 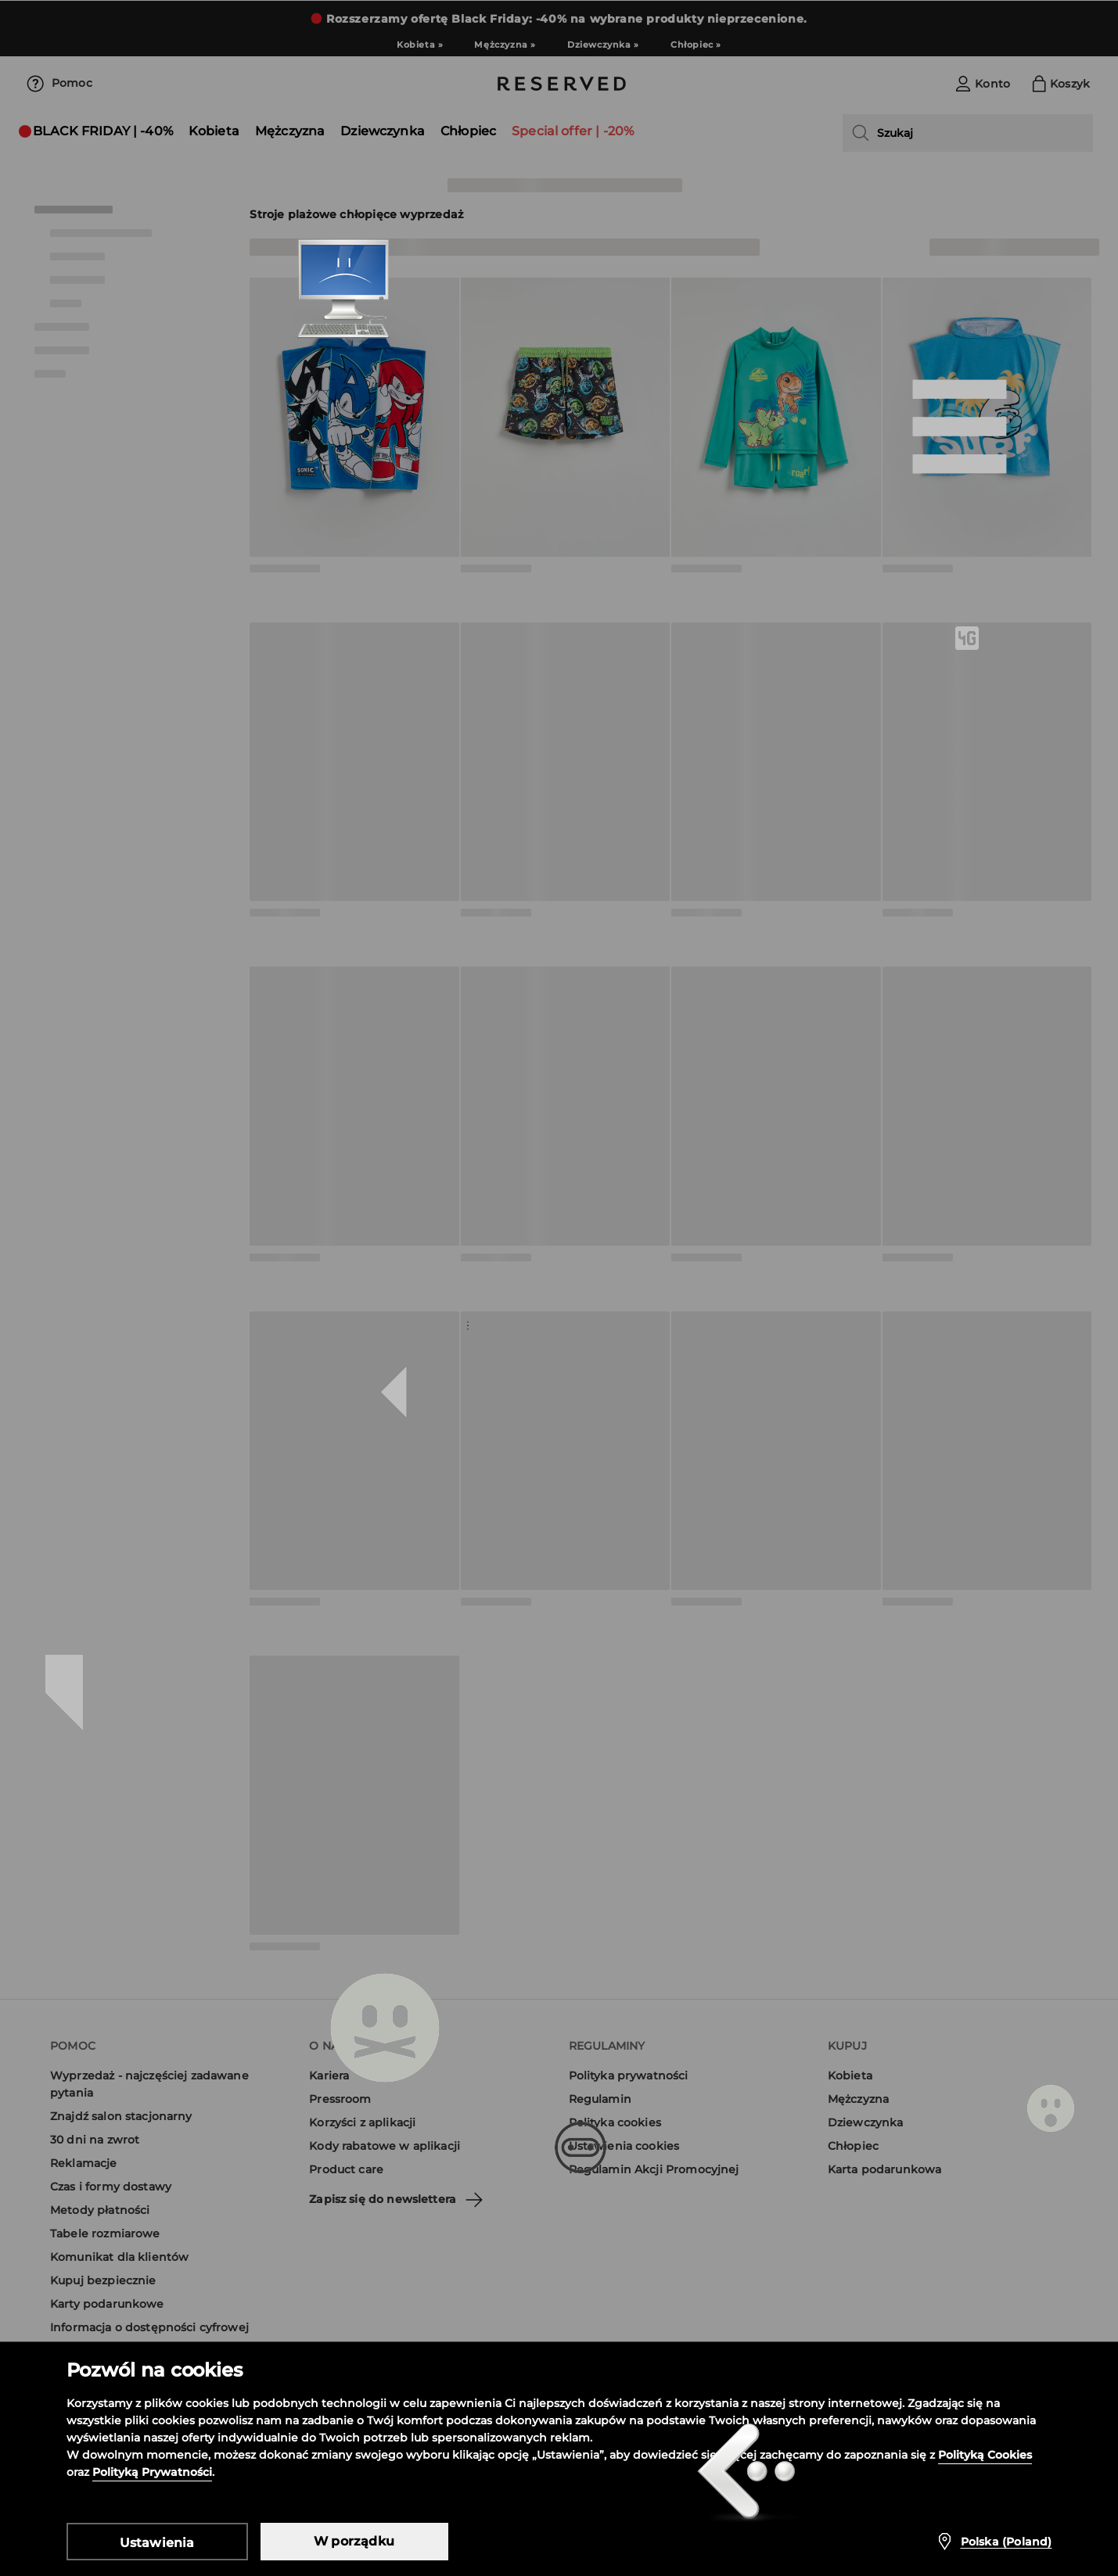 I want to click on indicates active 4G cellular network connection, so click(x=967, y=638).